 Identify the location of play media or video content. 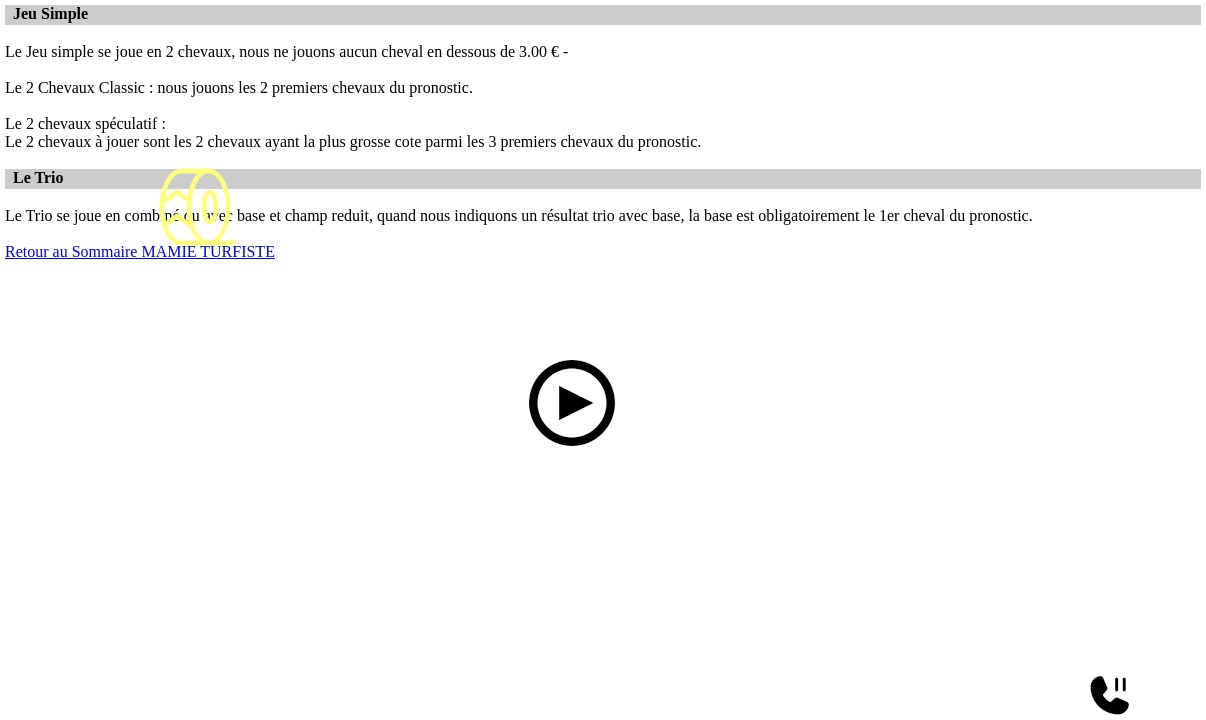
(572, 403).